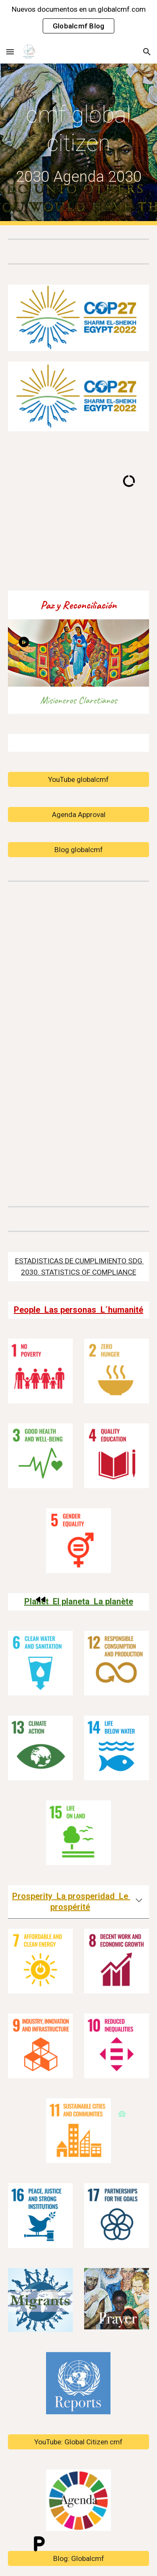 The width and height of the screenshot is (157, 2576). Describe the element at coordinates (53, 106) in the screenshot. I see `edit or modify content` at that location.